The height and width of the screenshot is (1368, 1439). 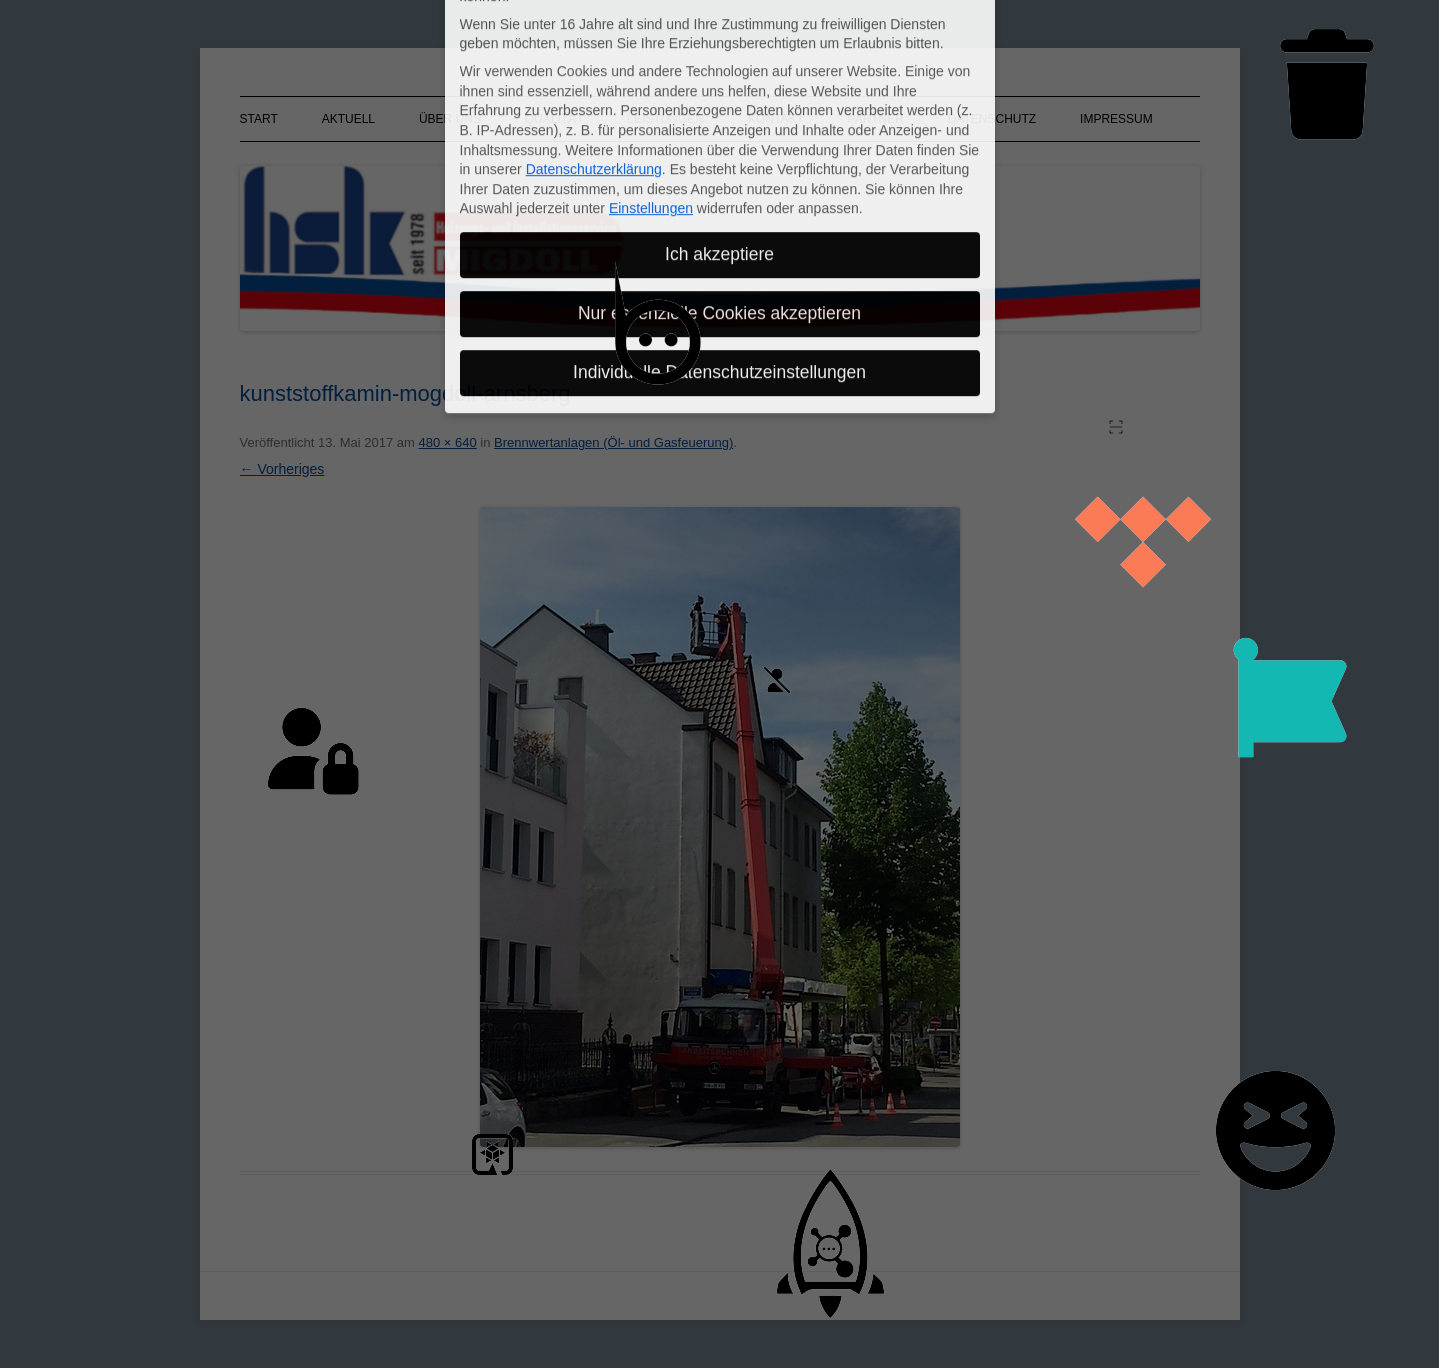 What do you see at coordinates (492, 1154) in the screenshot?
I see `quarkus framework logo` at bounding box center [492, 1154].